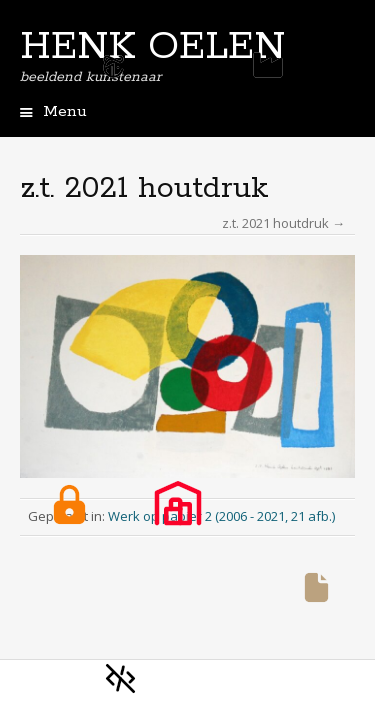 The image size is (375, 720). Describe the element at coordinates (113, 66) in the screenshot. I see `open the New York Times app` at that location.